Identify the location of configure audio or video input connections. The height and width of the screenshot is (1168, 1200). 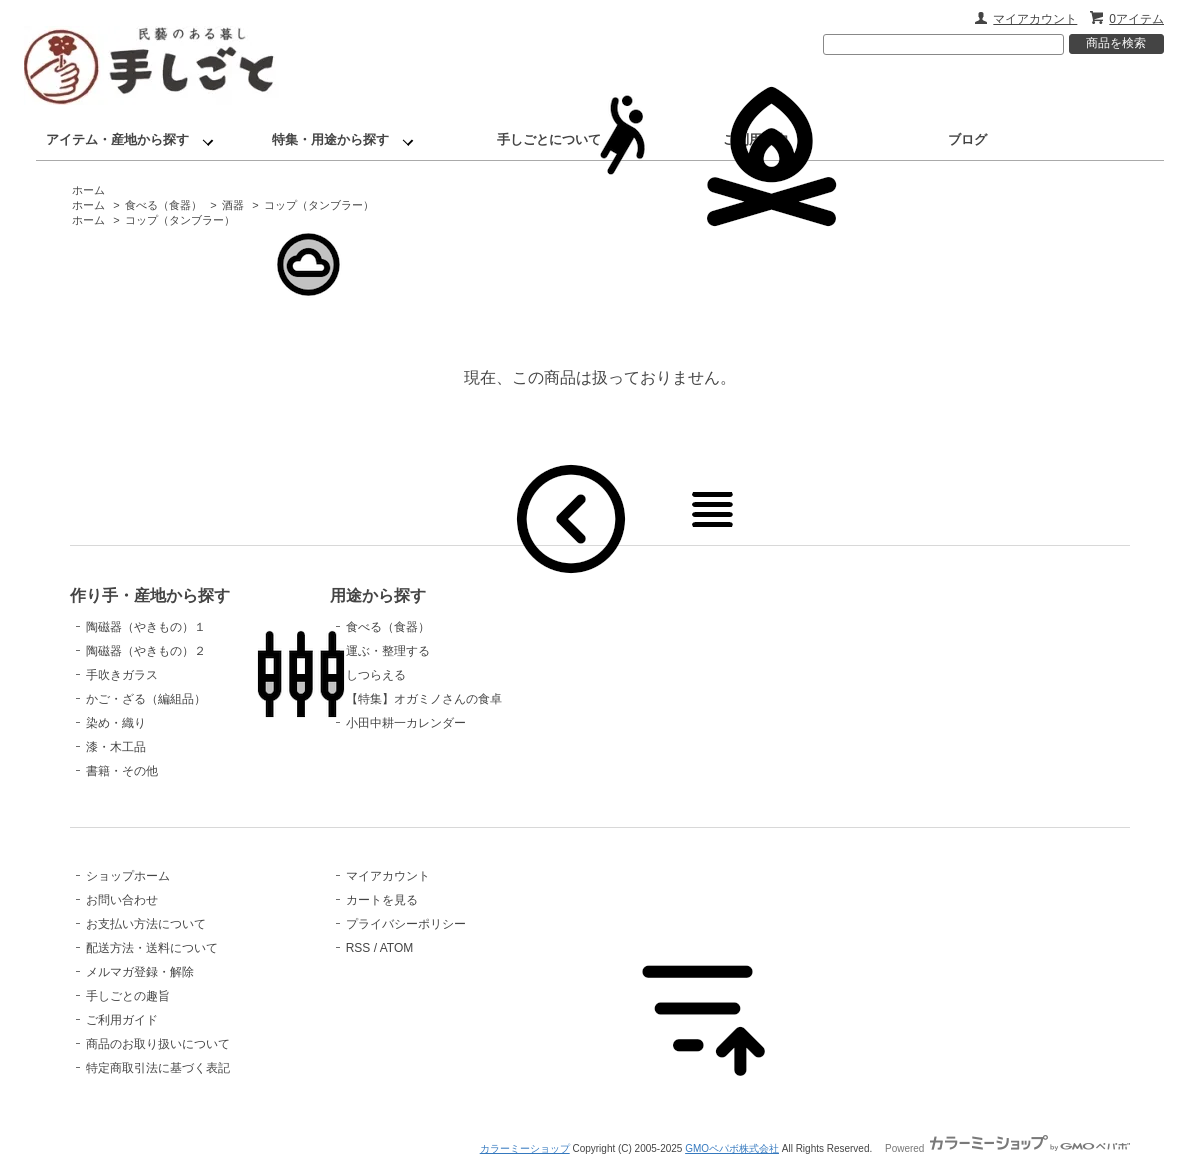
(301, 674).